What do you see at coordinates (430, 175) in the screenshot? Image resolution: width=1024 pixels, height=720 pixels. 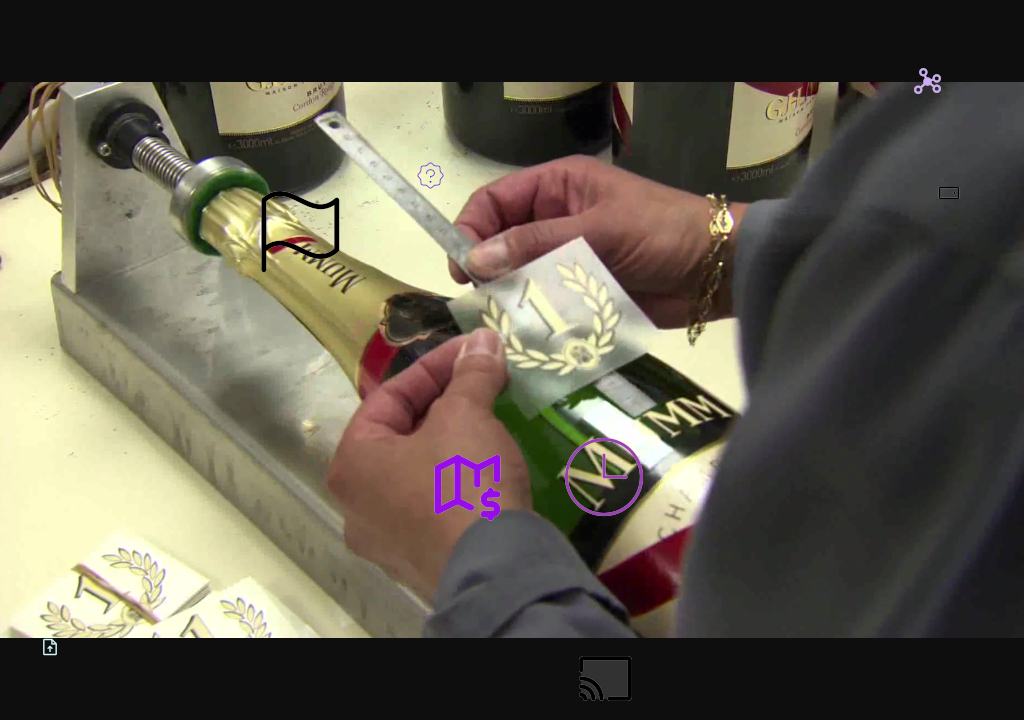 I see `access help or FAQ section` at bounding box center [430, 175].